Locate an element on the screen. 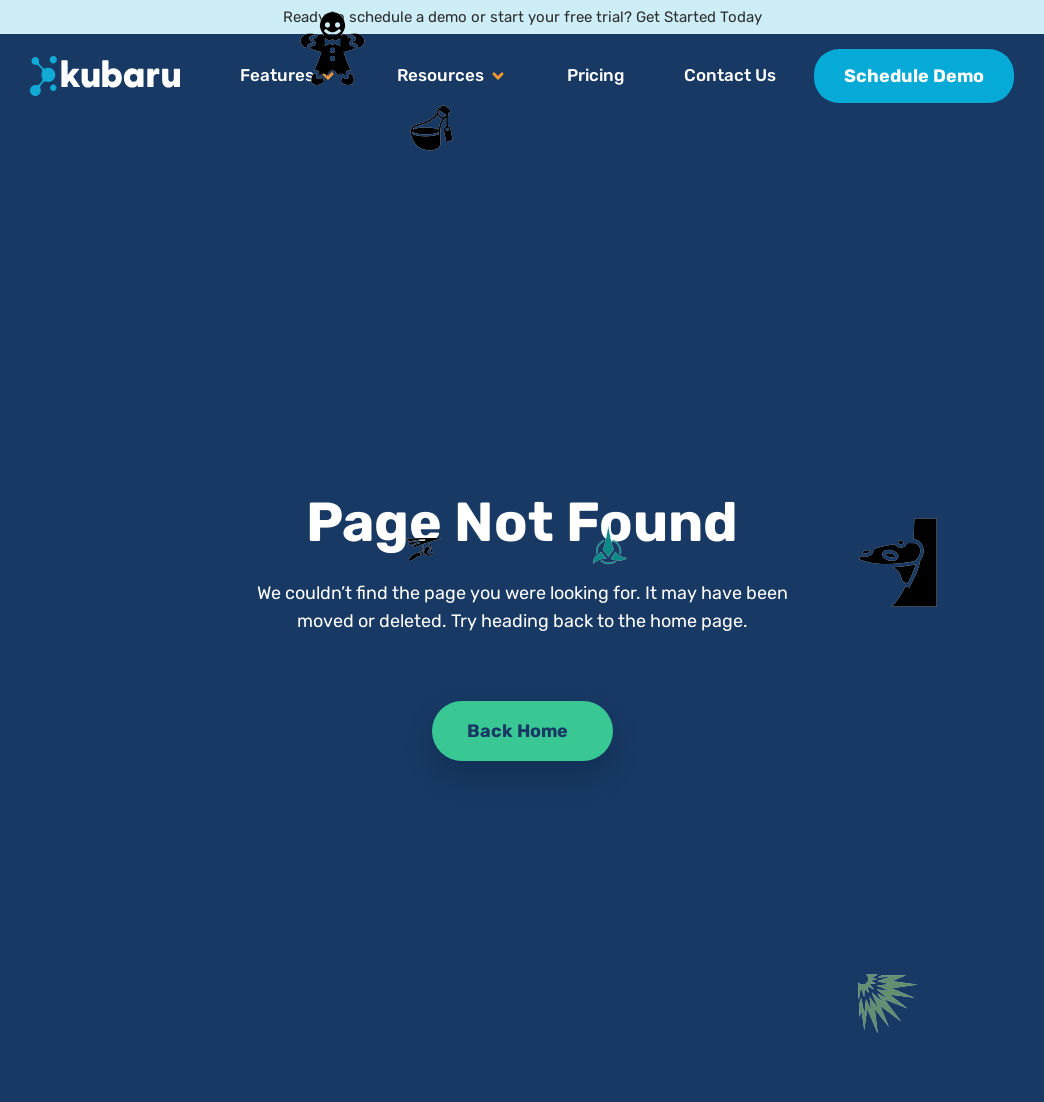 The width and height of the screenshot is (1044, 1102). consume a potion or drink item is located at coordinates (431, 127).